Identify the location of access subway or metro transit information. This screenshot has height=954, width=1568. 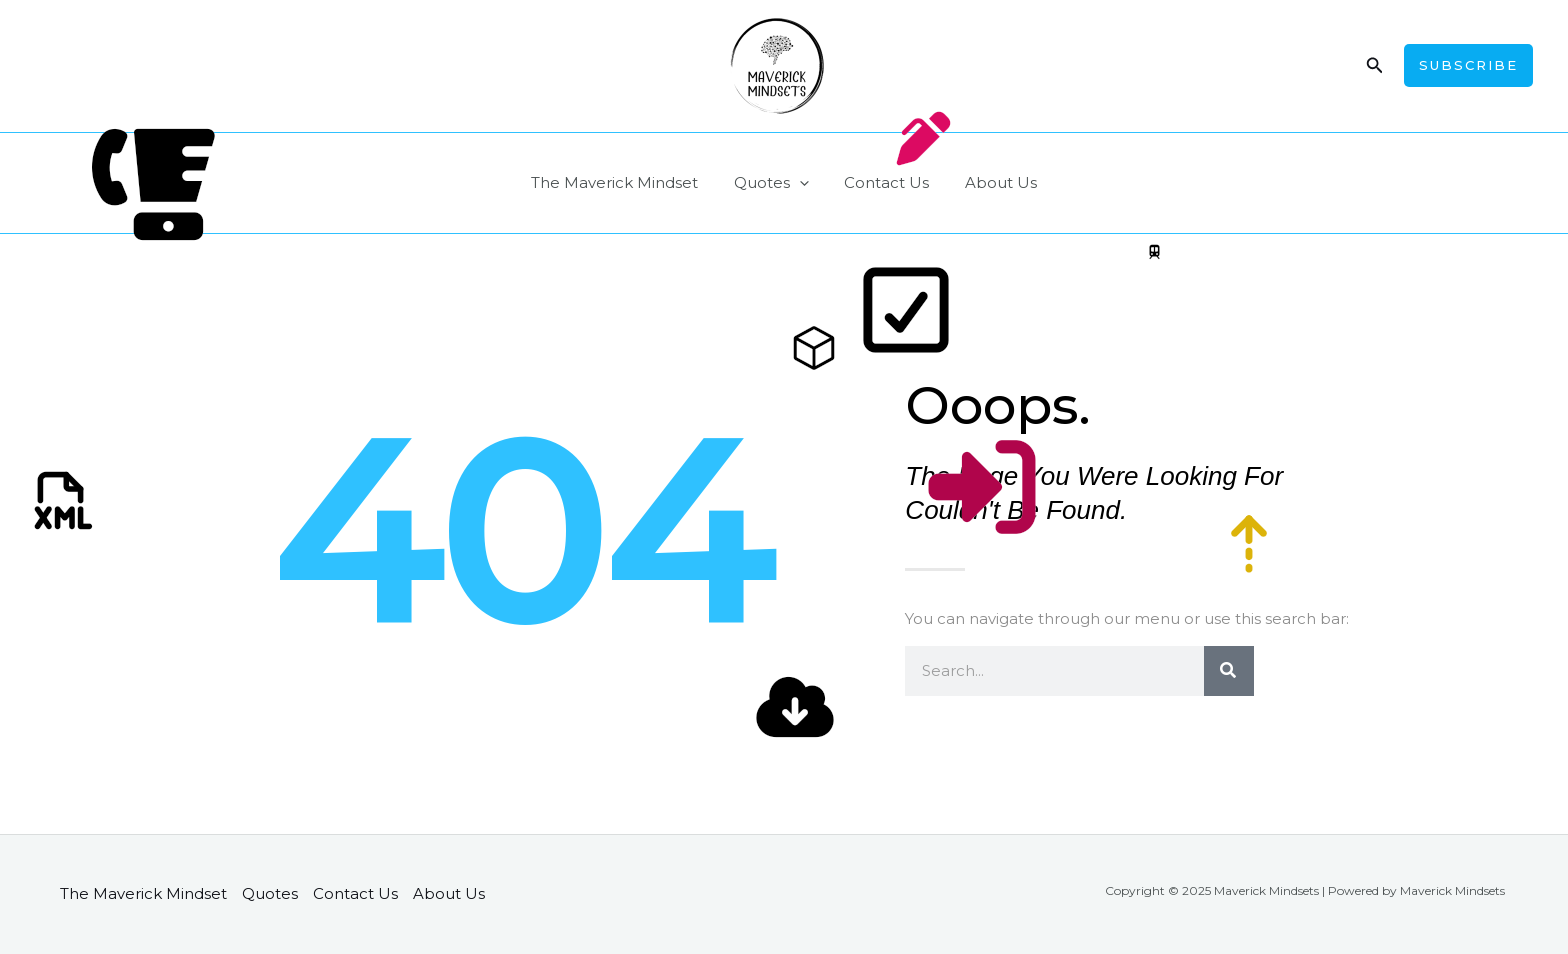
(1154, 251).